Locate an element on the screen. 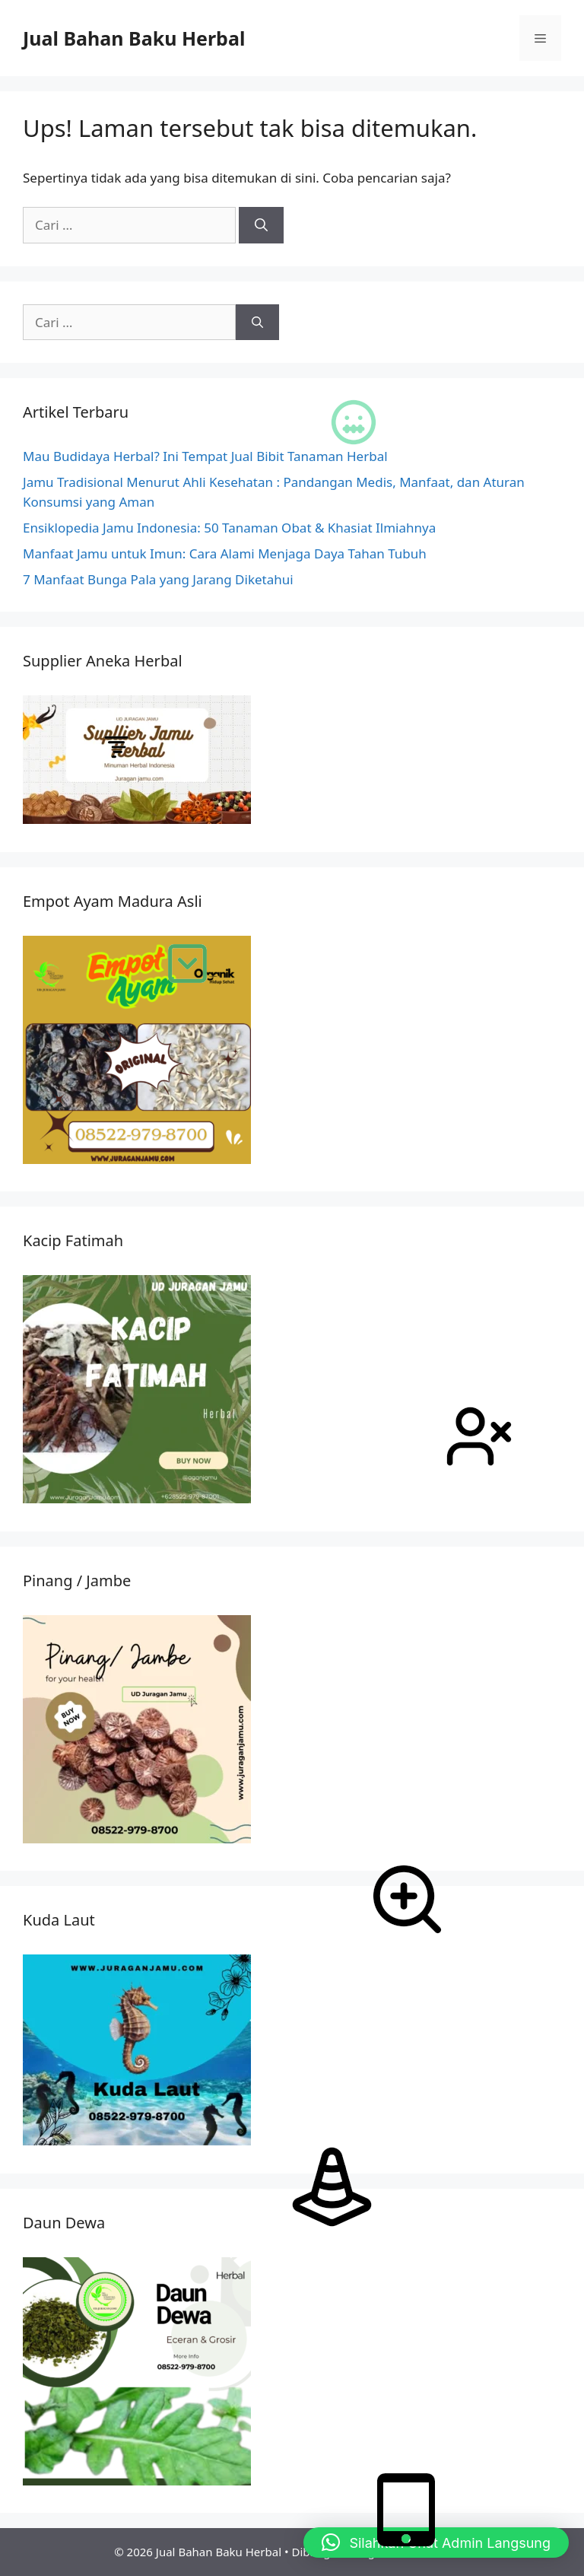  switch to tablet view or mode is located at coordinates (408, 2510).